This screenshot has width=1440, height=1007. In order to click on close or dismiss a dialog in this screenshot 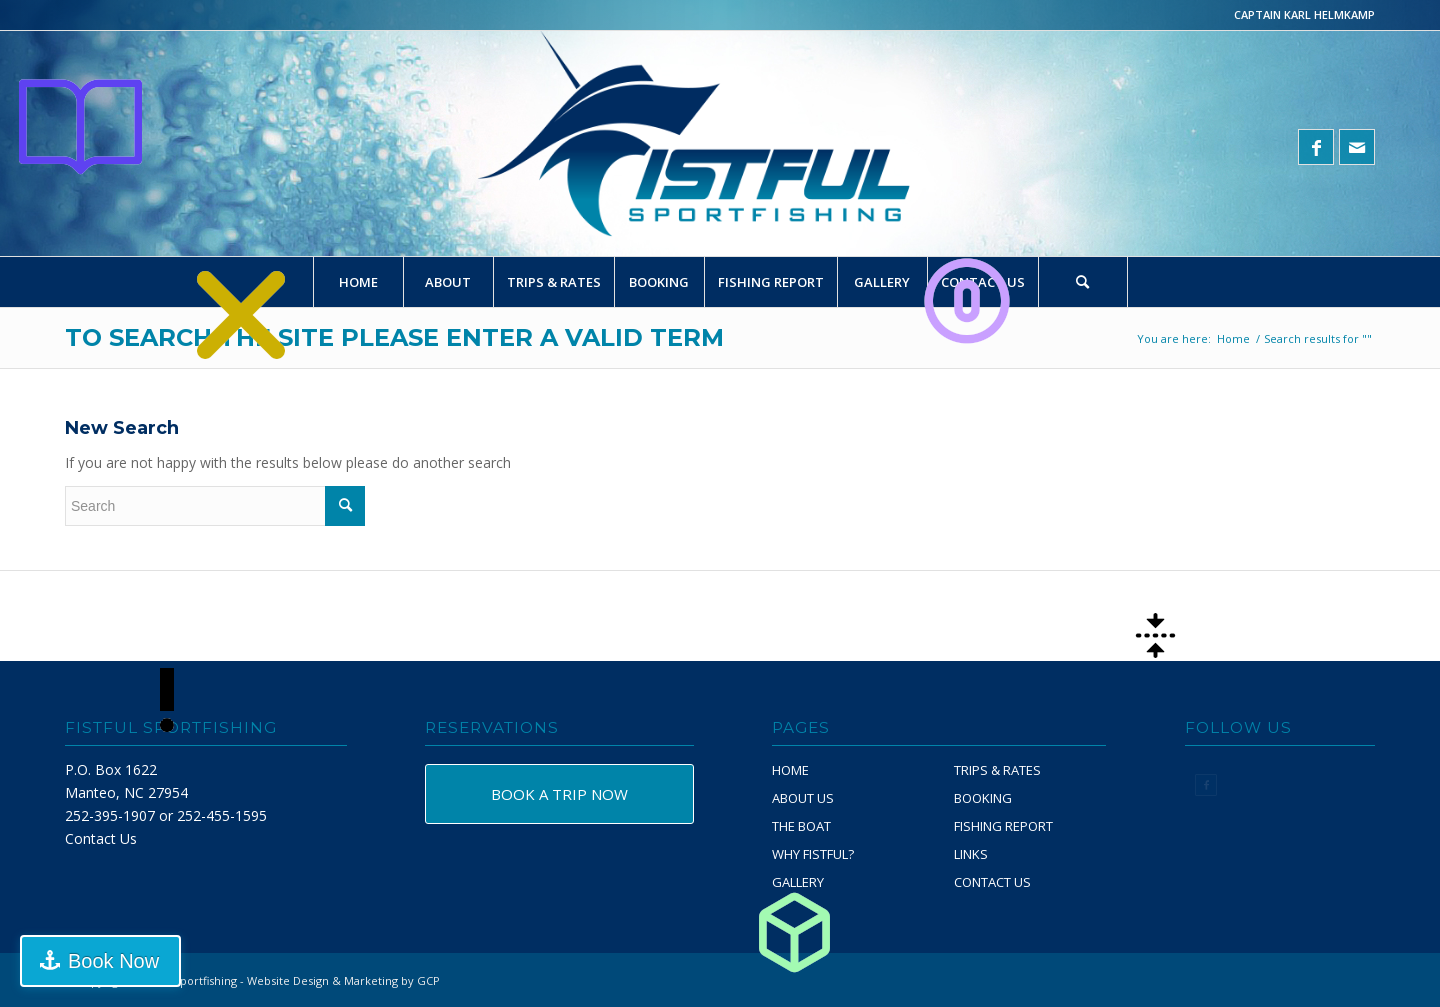, I will do `click(241, 315)`.